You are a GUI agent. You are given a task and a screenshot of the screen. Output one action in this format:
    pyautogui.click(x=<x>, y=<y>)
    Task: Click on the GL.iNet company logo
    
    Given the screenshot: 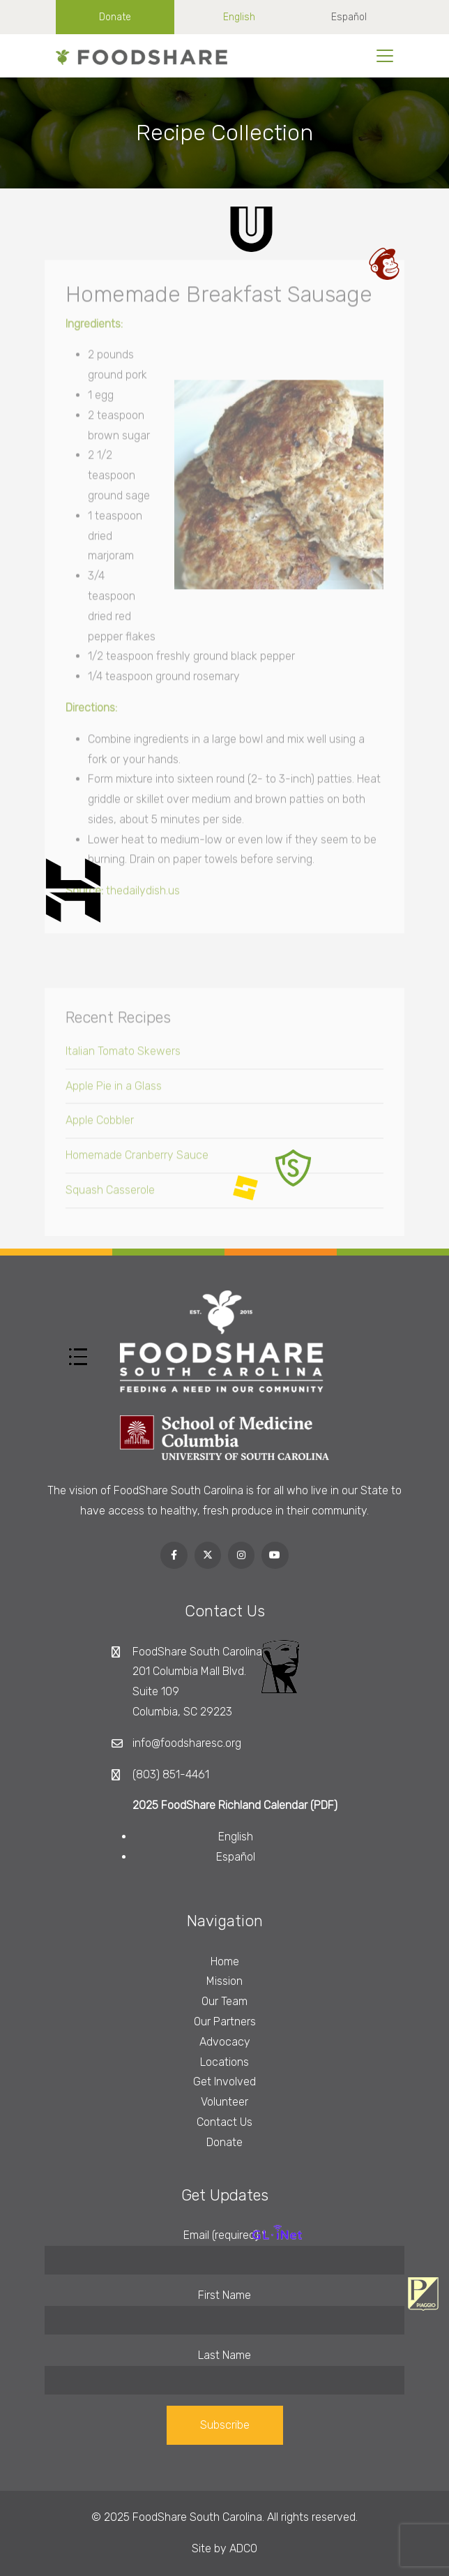 What is the action you would take?
    pyautogui.click(x=277, y=2232)
    